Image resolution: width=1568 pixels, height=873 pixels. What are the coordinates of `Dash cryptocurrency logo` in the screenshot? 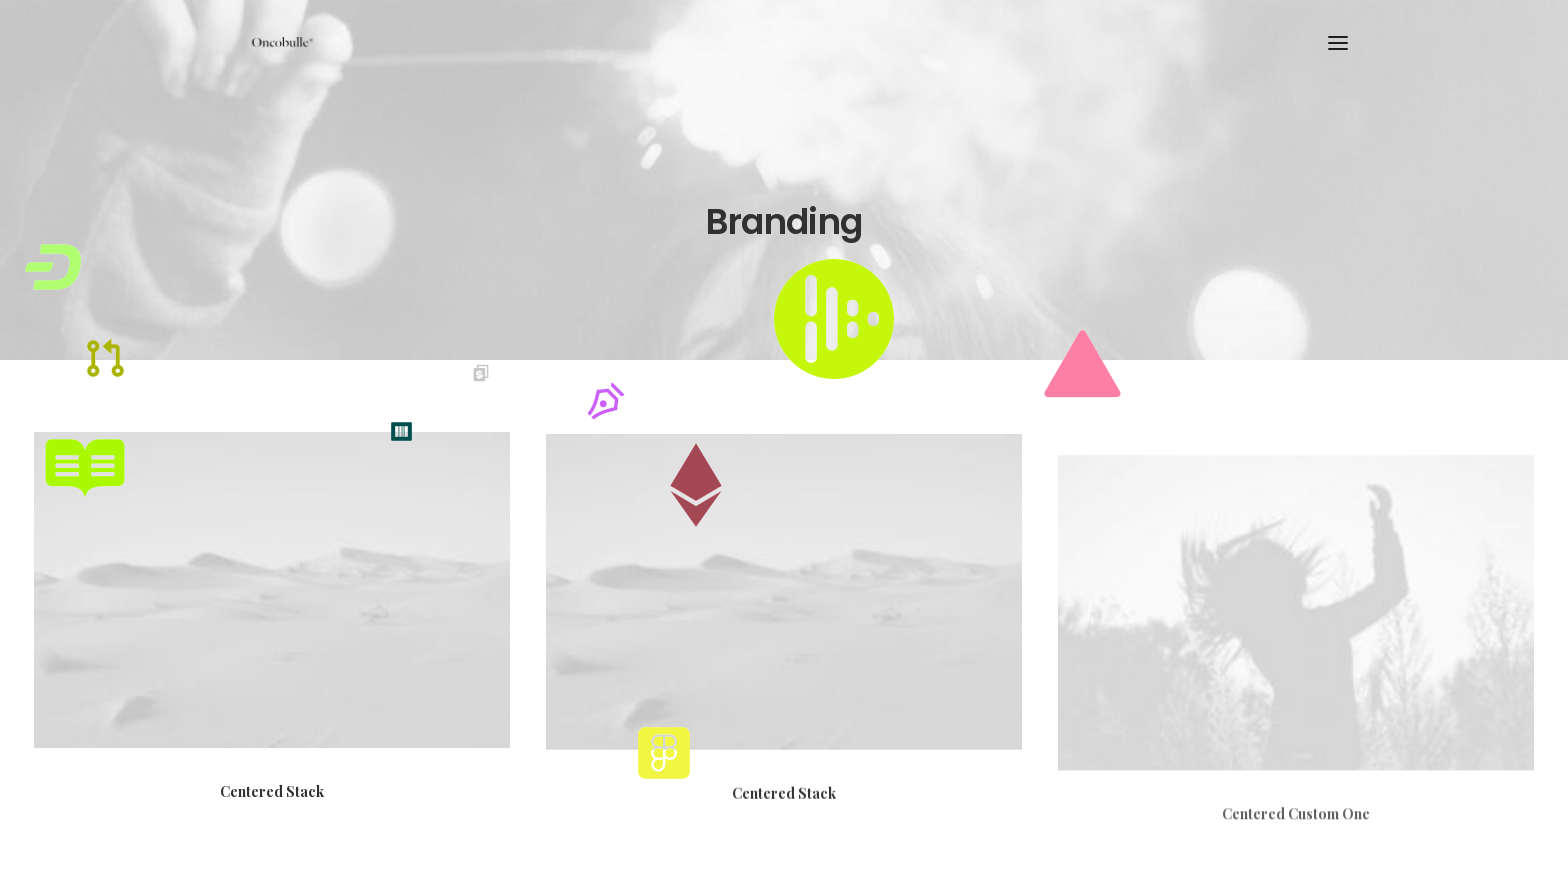 It's located at (53, 267).